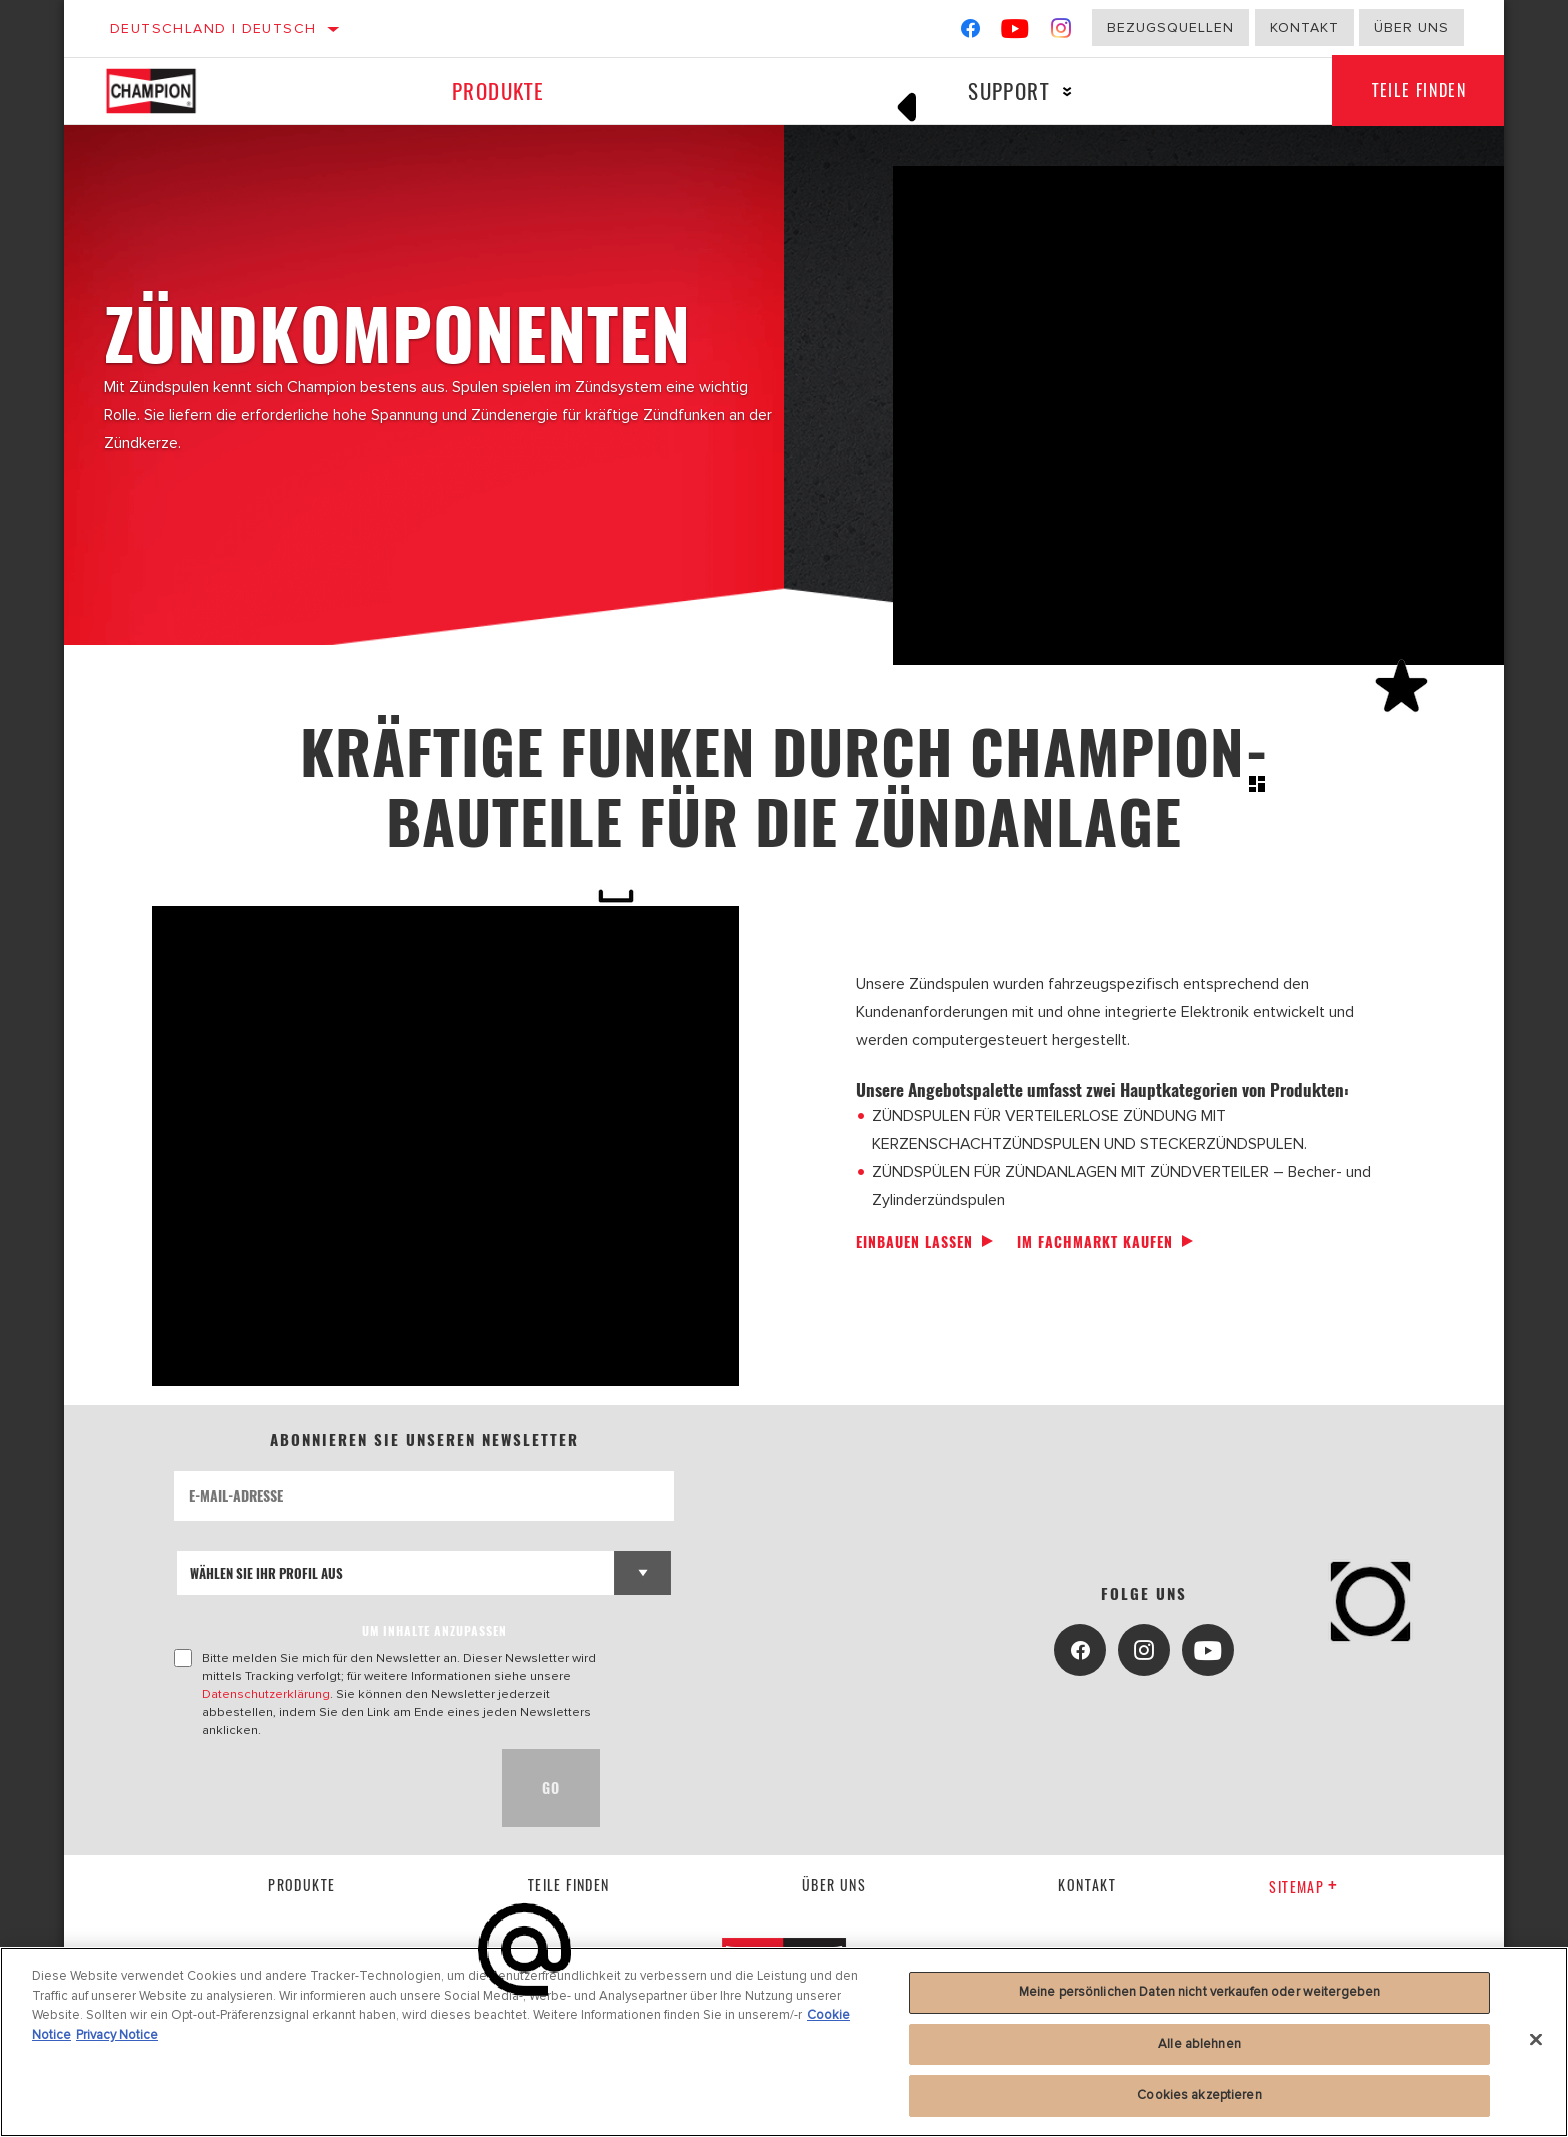 This screenshot has height=2137, width=1568. What do you see at coordinates (1257, 784) in the screenshot?
I see `access the dashboard overview` at bounding box center [1257, 784].